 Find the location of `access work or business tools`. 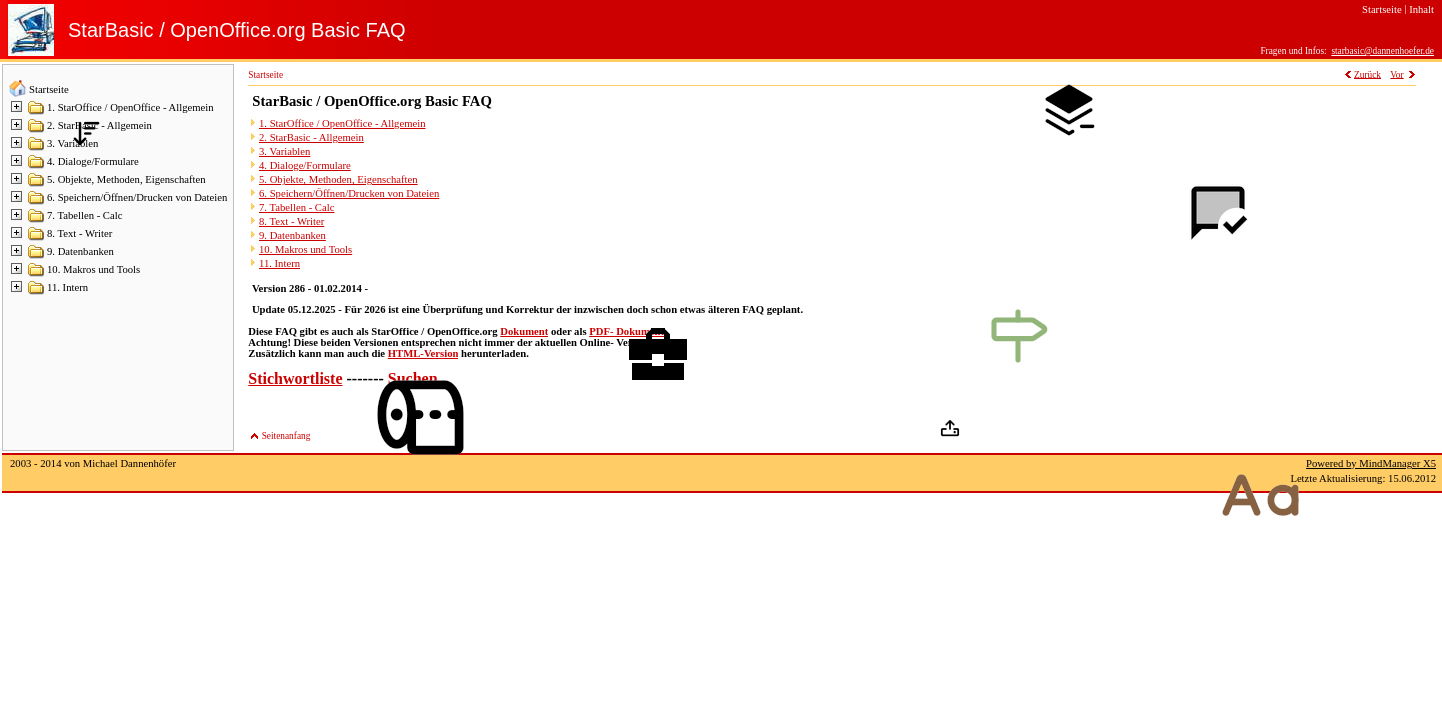

access work or business tools is located at coordinates (658, 354).